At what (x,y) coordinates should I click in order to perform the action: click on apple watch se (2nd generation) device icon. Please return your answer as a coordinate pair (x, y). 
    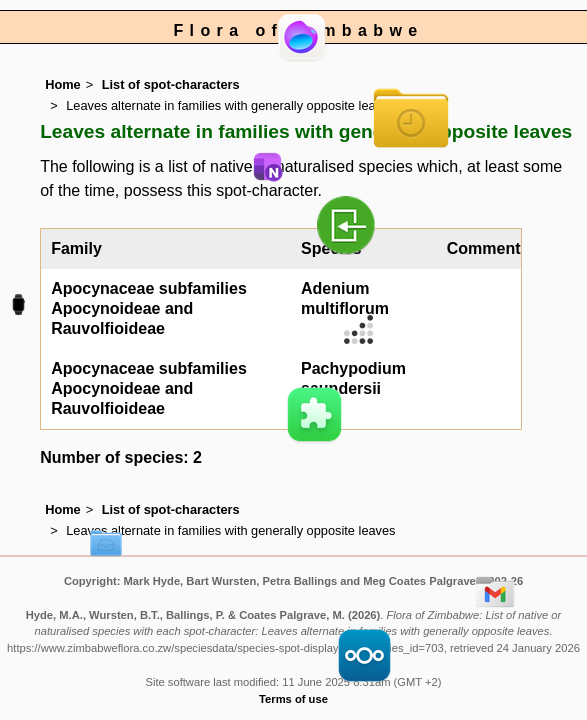
    Looking at the image, I should click on (18, 304).